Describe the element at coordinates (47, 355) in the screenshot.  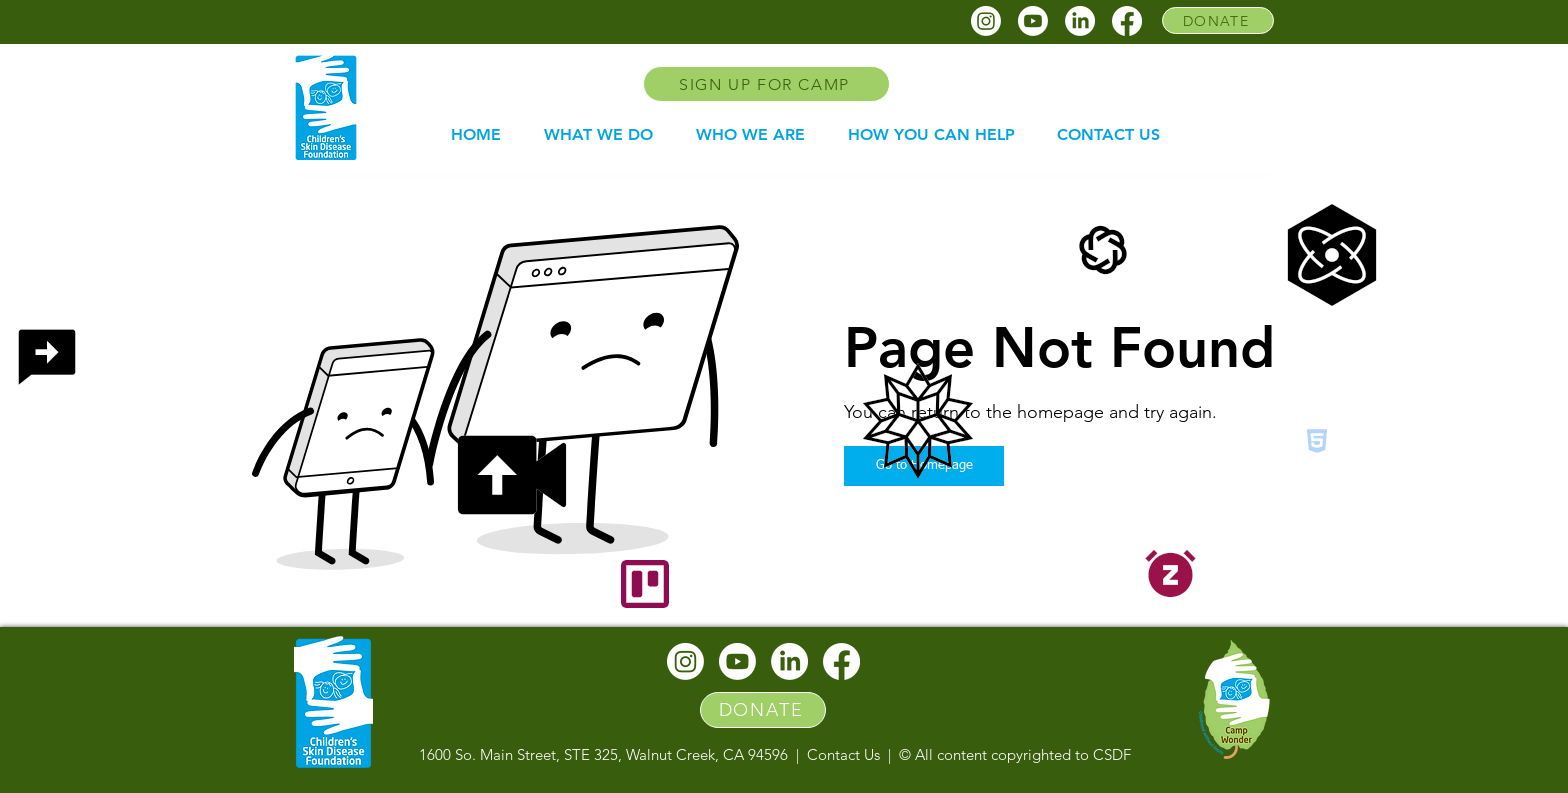
I see `forward a chat message` at that location.